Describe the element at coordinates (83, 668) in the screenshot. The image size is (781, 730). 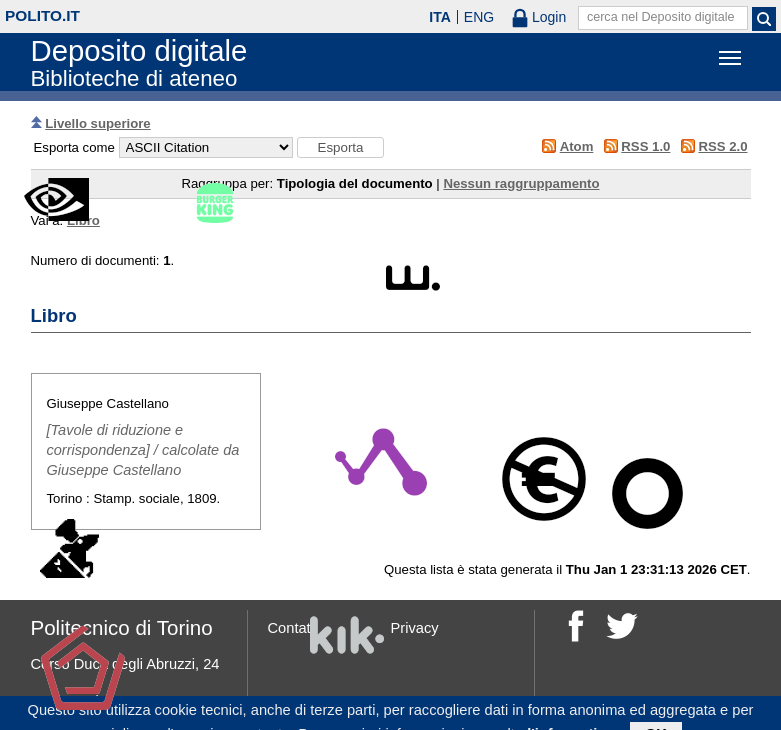
I see `geode geometry dash mod loader logo` at that location.